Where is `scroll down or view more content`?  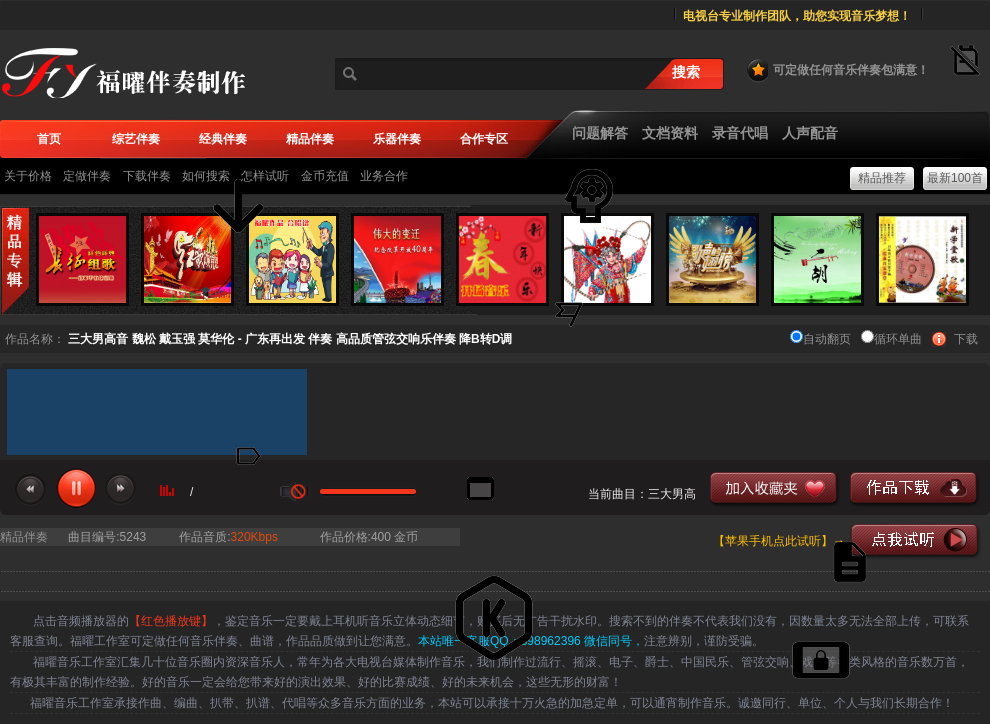
scroll down or view more content is located at coordinates (237, 204).